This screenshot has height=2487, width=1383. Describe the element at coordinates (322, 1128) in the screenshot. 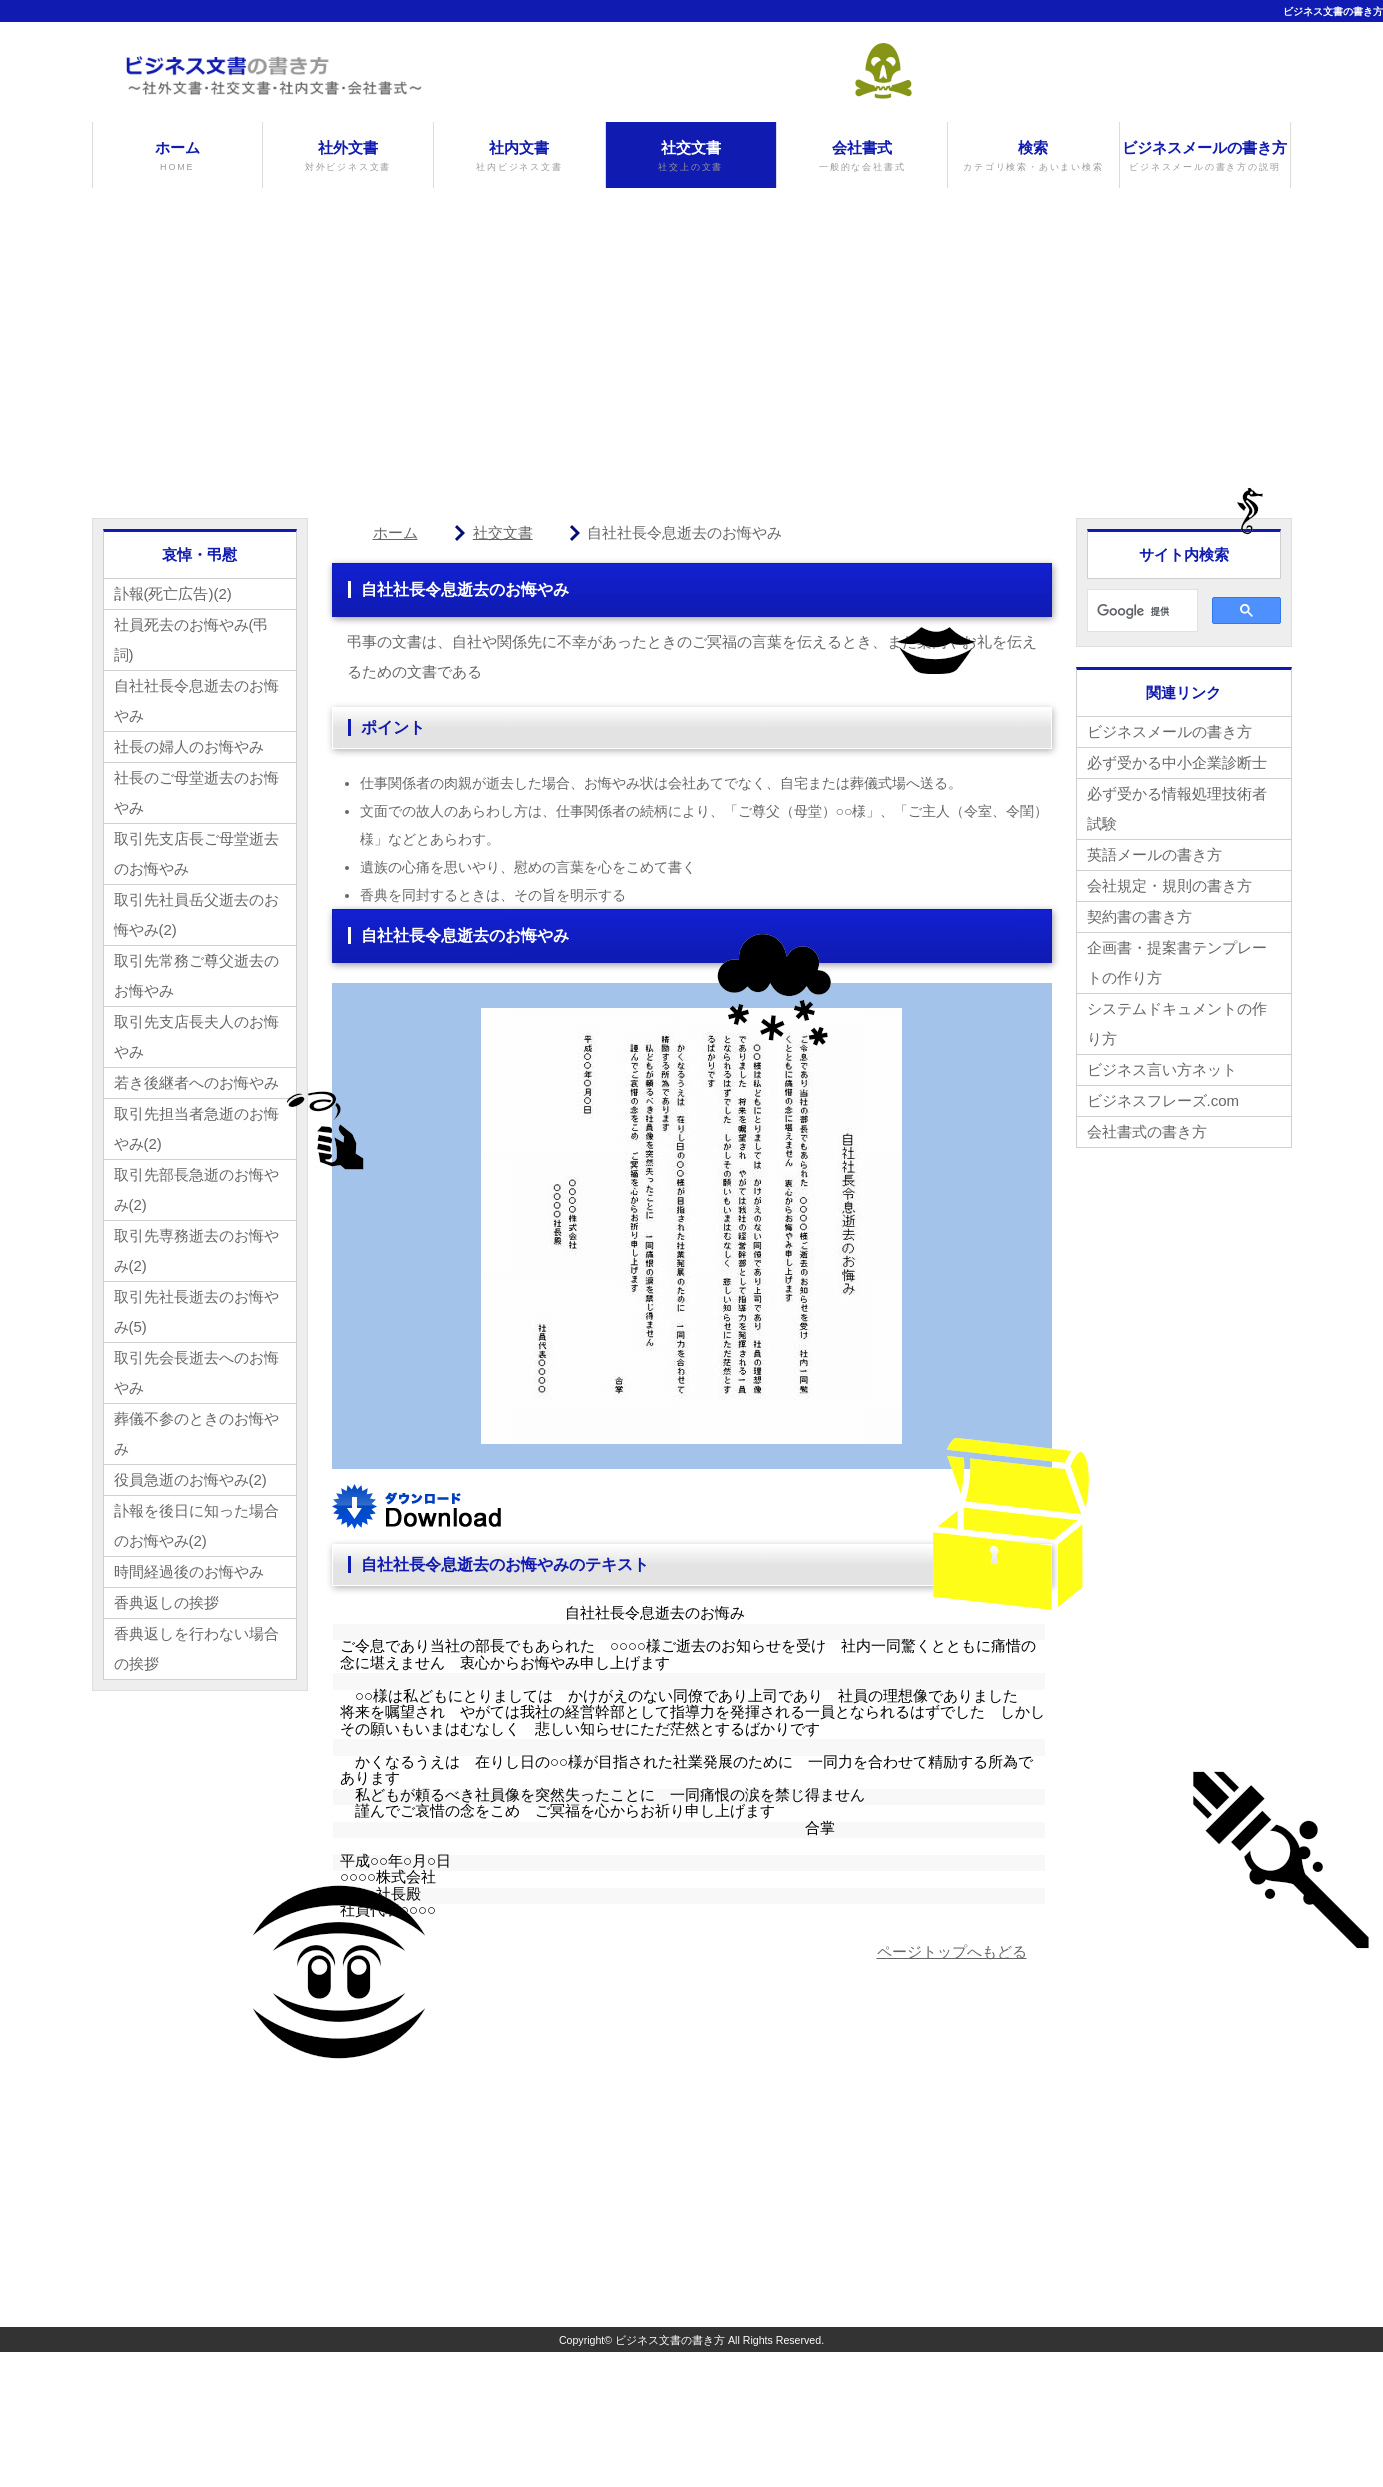

I see `flip a coin for random decision` at that location.